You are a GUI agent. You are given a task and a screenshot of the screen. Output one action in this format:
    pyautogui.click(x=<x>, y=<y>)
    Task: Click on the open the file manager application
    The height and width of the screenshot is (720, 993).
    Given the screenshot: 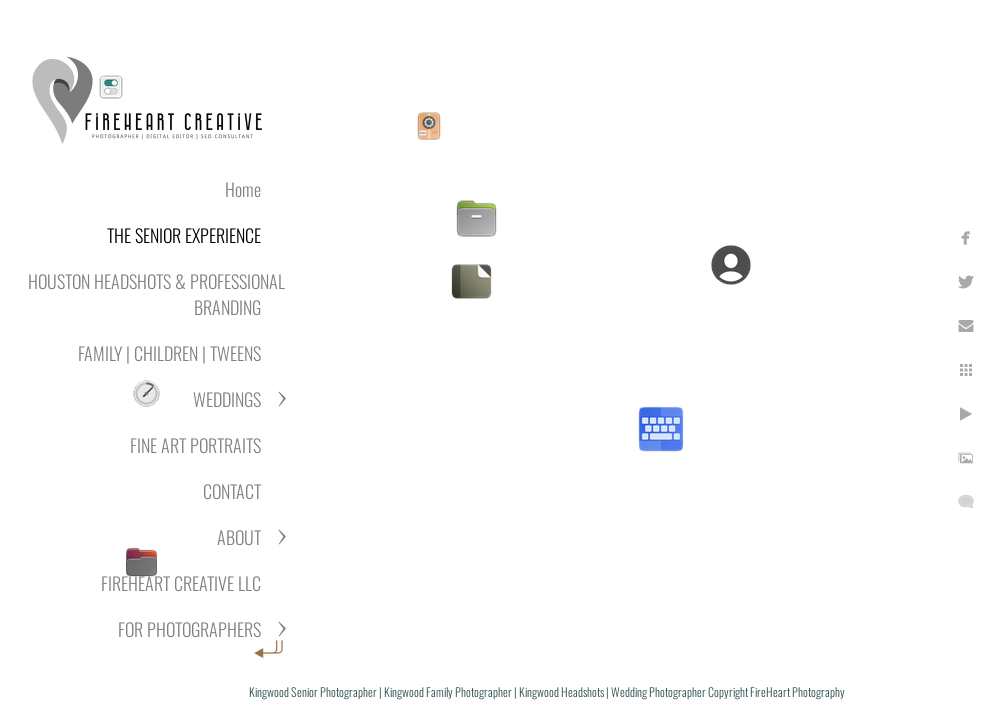 What is the action you would take?
    pyautogui.click(x=476, y=218)
    